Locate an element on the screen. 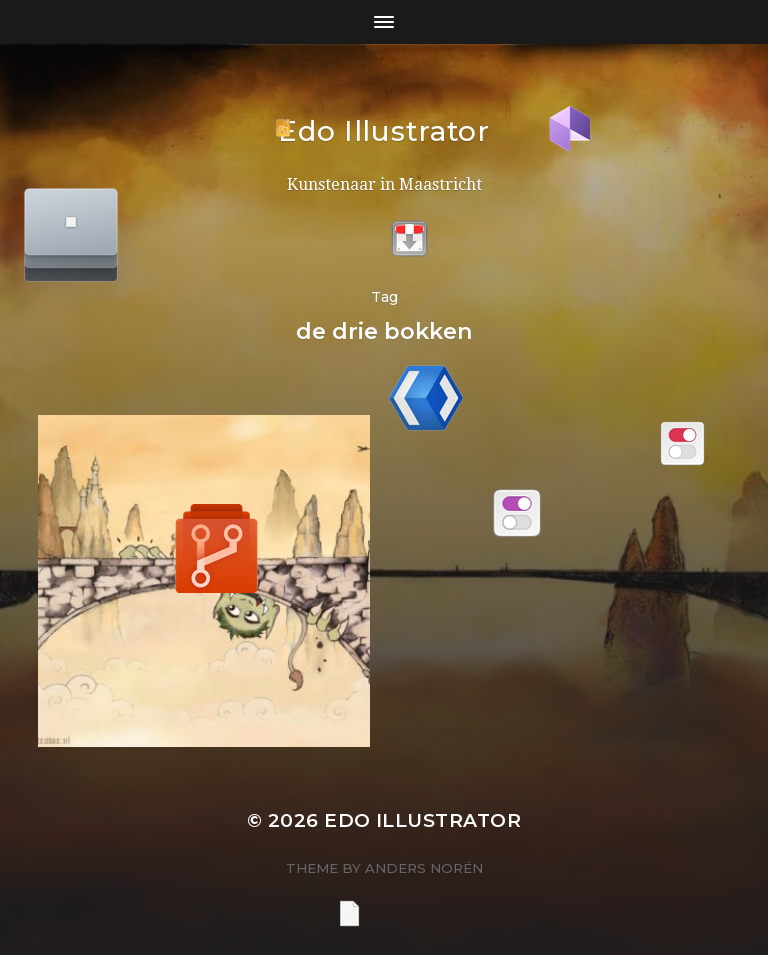  open the Microsoft Surface app is located at coordinates (71, 235).